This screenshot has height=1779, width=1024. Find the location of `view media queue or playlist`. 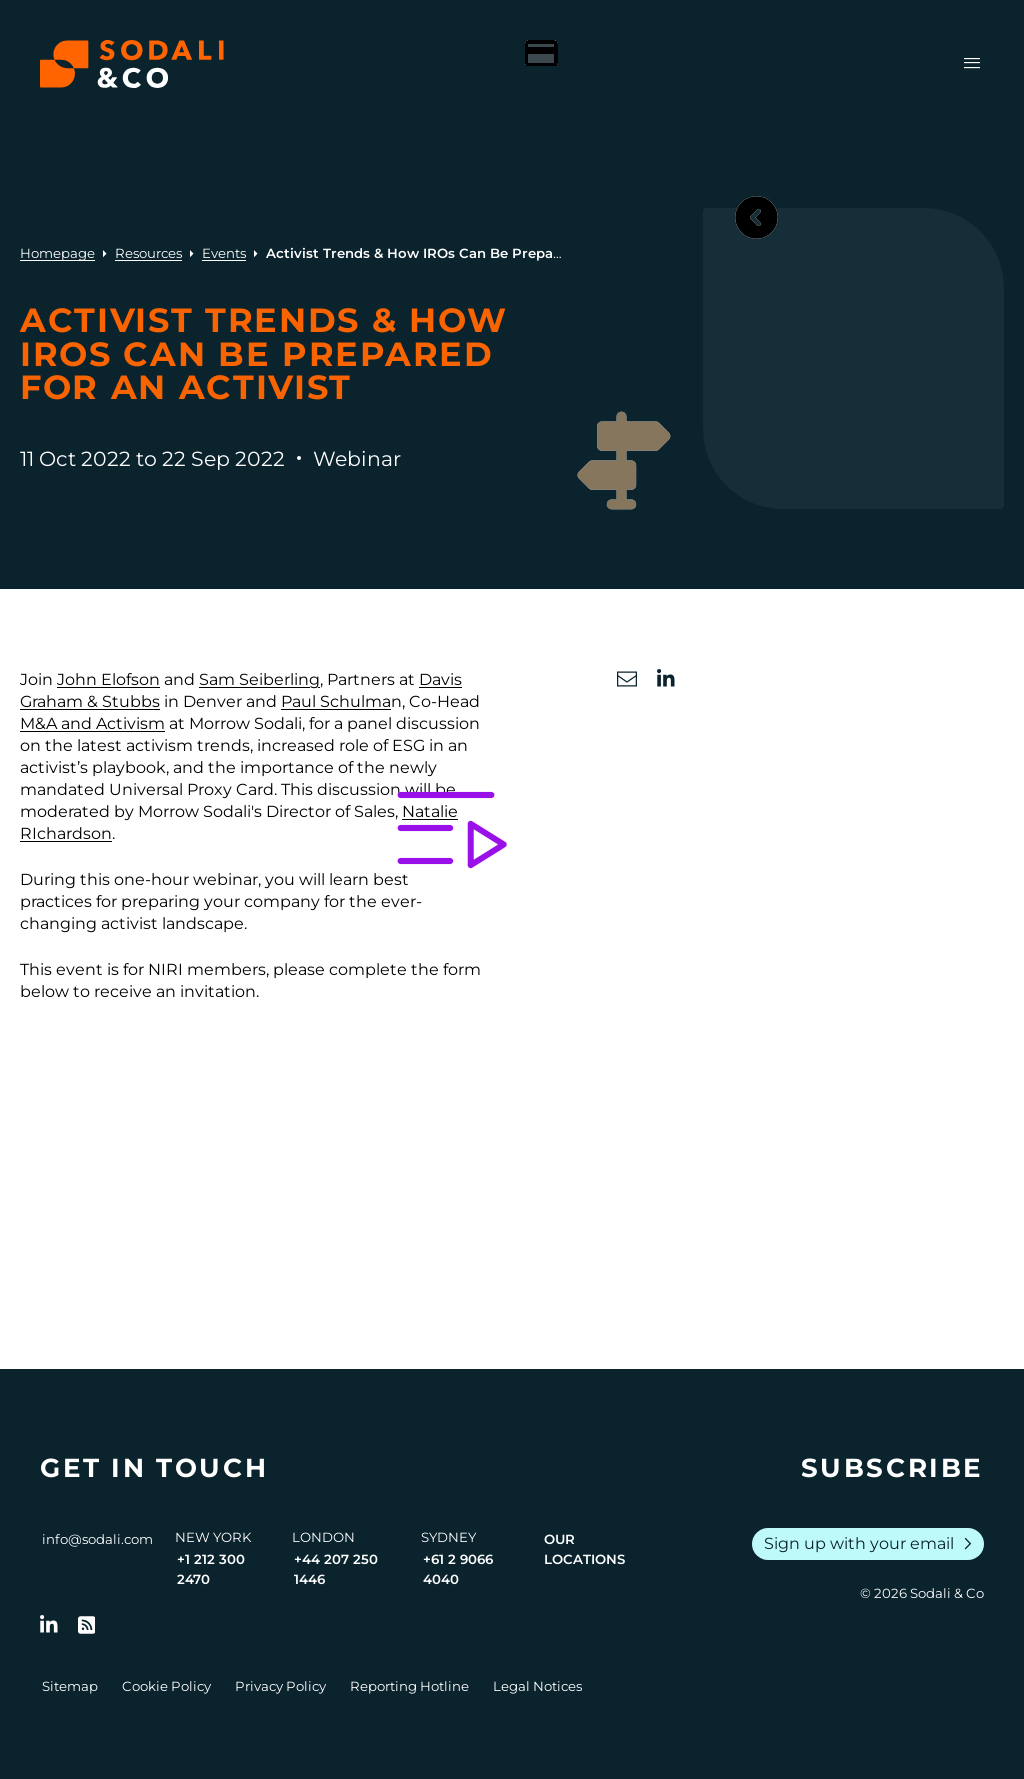

view media queue or playlist is located at coordinates (446, 828).